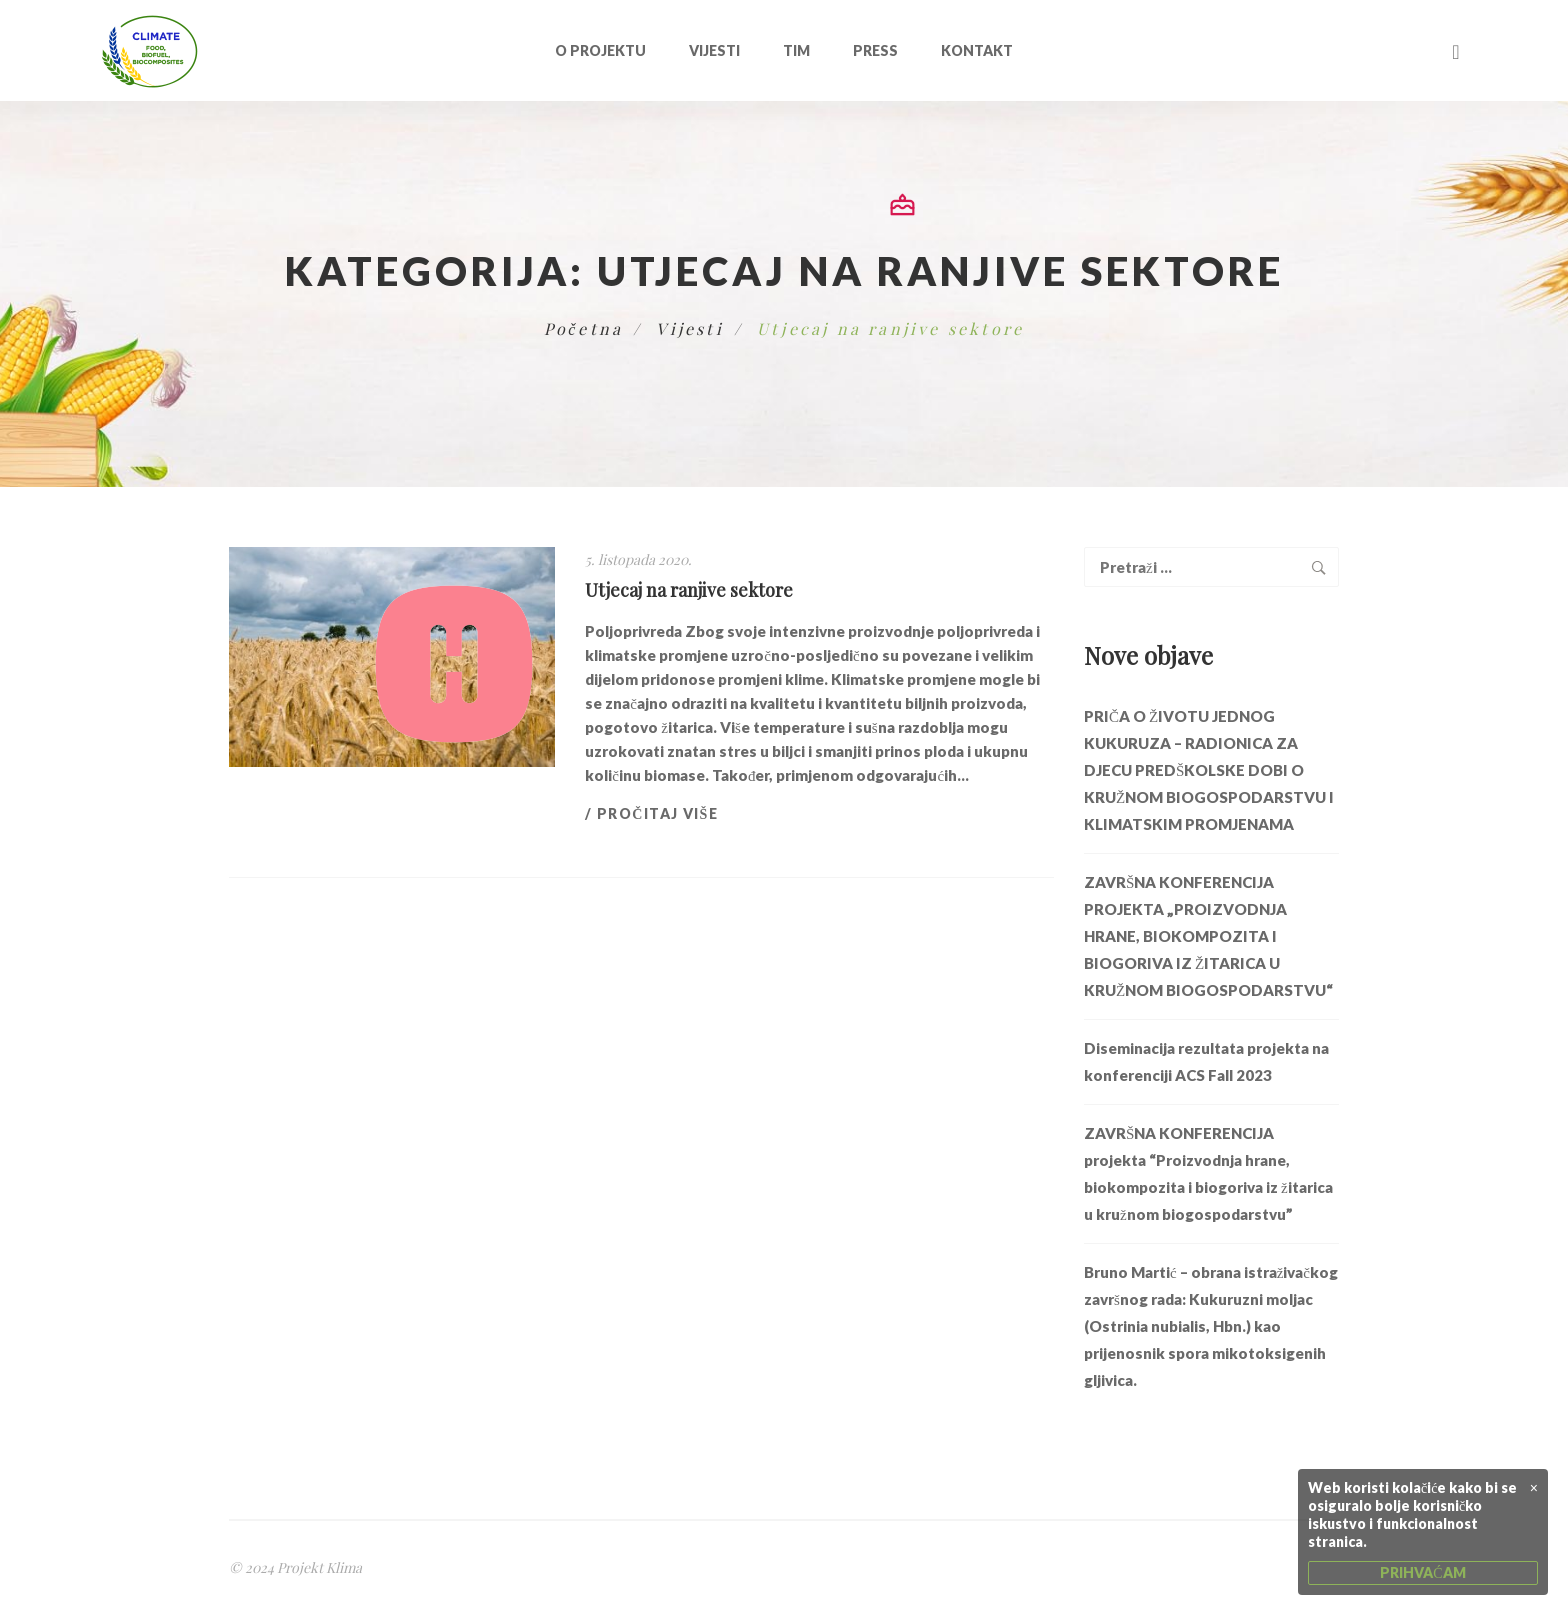 This screenshot has width=1568, height=1615. I want to click on access help or support section, so click(454, 664).